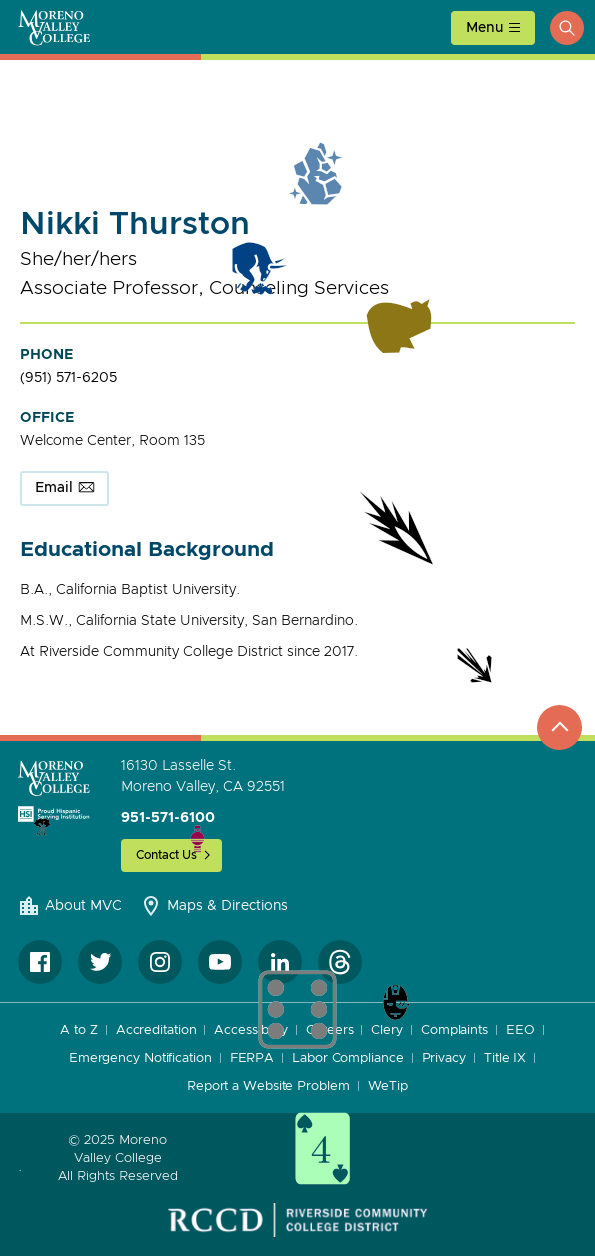  Describe the element at coordinates (322, 1148) in the screenshot. I see `four of spades playing card` at that location.